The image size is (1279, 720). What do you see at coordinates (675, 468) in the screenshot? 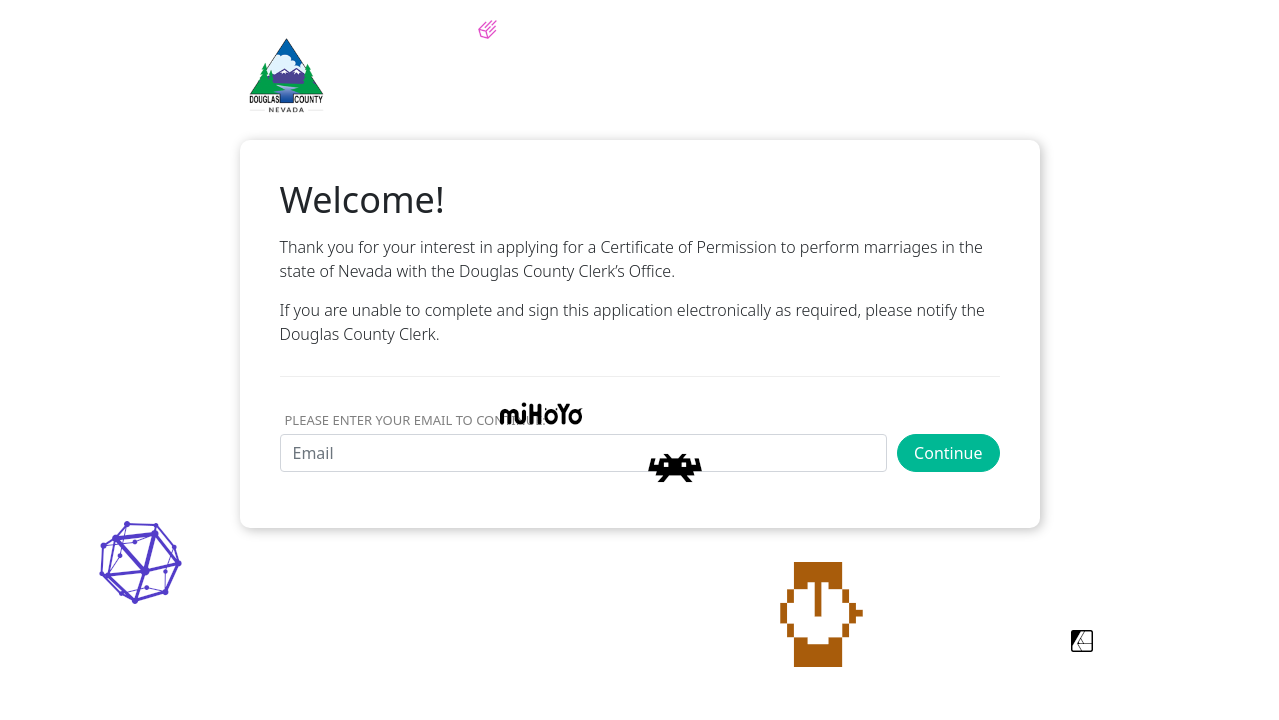
I see `open RetroArch emulator app` at bounding box center [675, 468].